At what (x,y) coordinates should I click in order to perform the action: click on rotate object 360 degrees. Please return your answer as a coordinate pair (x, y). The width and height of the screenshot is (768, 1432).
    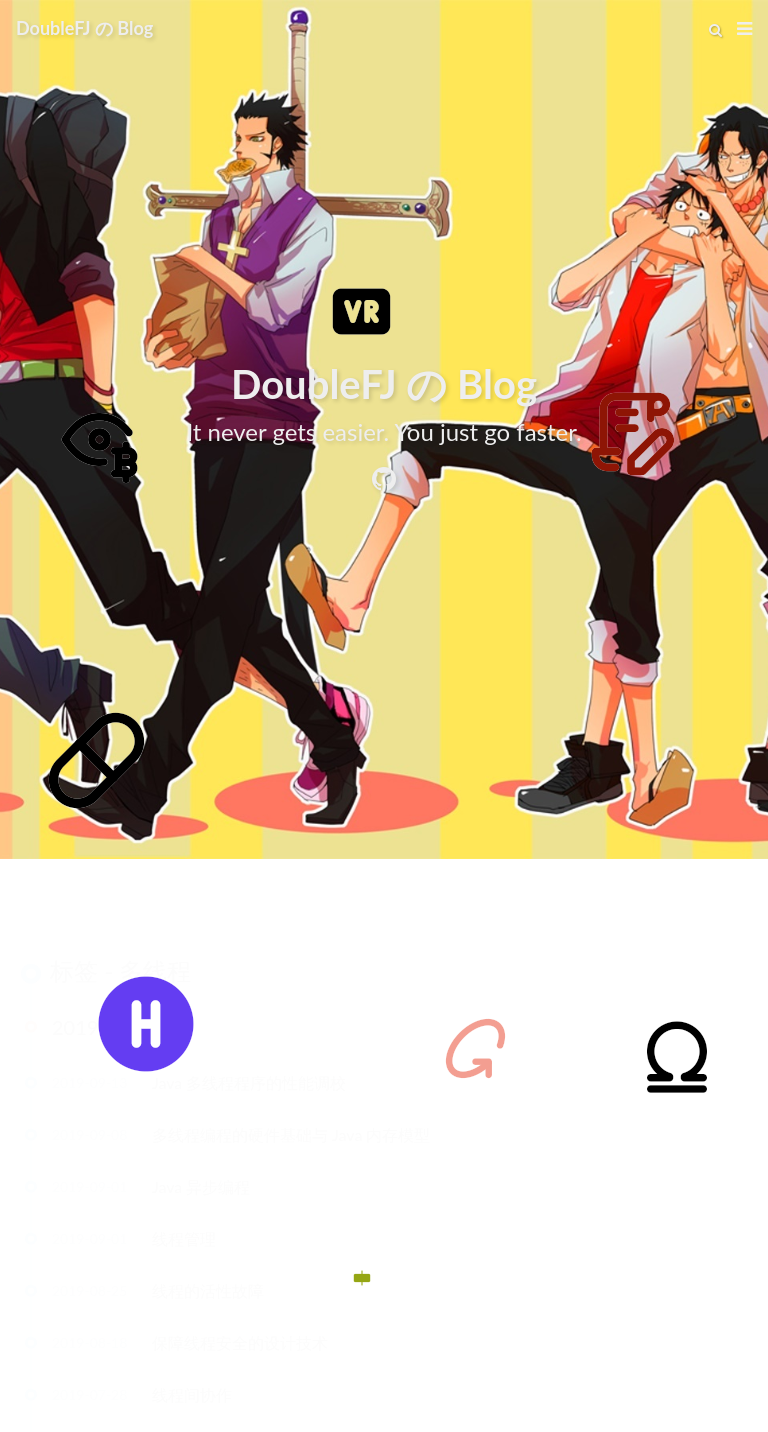
    Looking at the image, I should click on (475, 1048).